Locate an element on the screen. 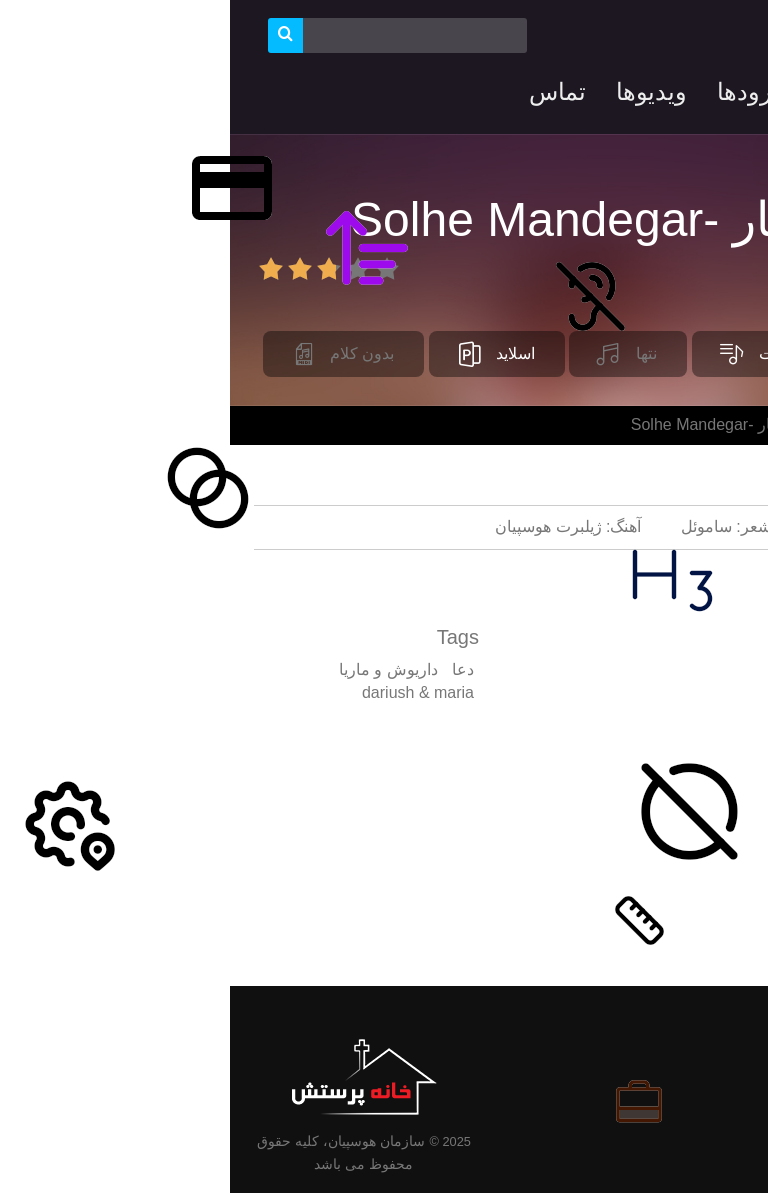  mute audio or disable sound is located at coordinates (590, 296).